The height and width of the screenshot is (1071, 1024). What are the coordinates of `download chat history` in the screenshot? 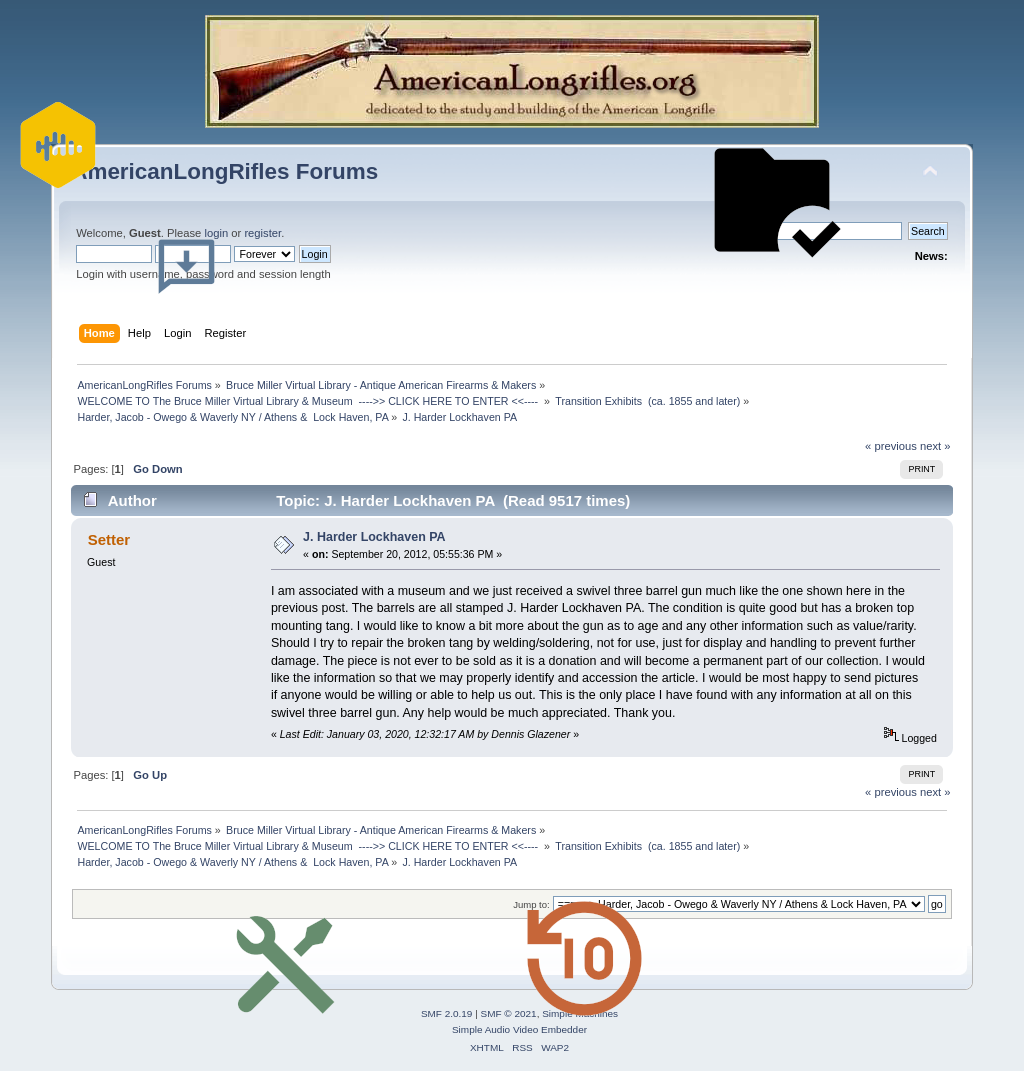 It's located at (186, 264).